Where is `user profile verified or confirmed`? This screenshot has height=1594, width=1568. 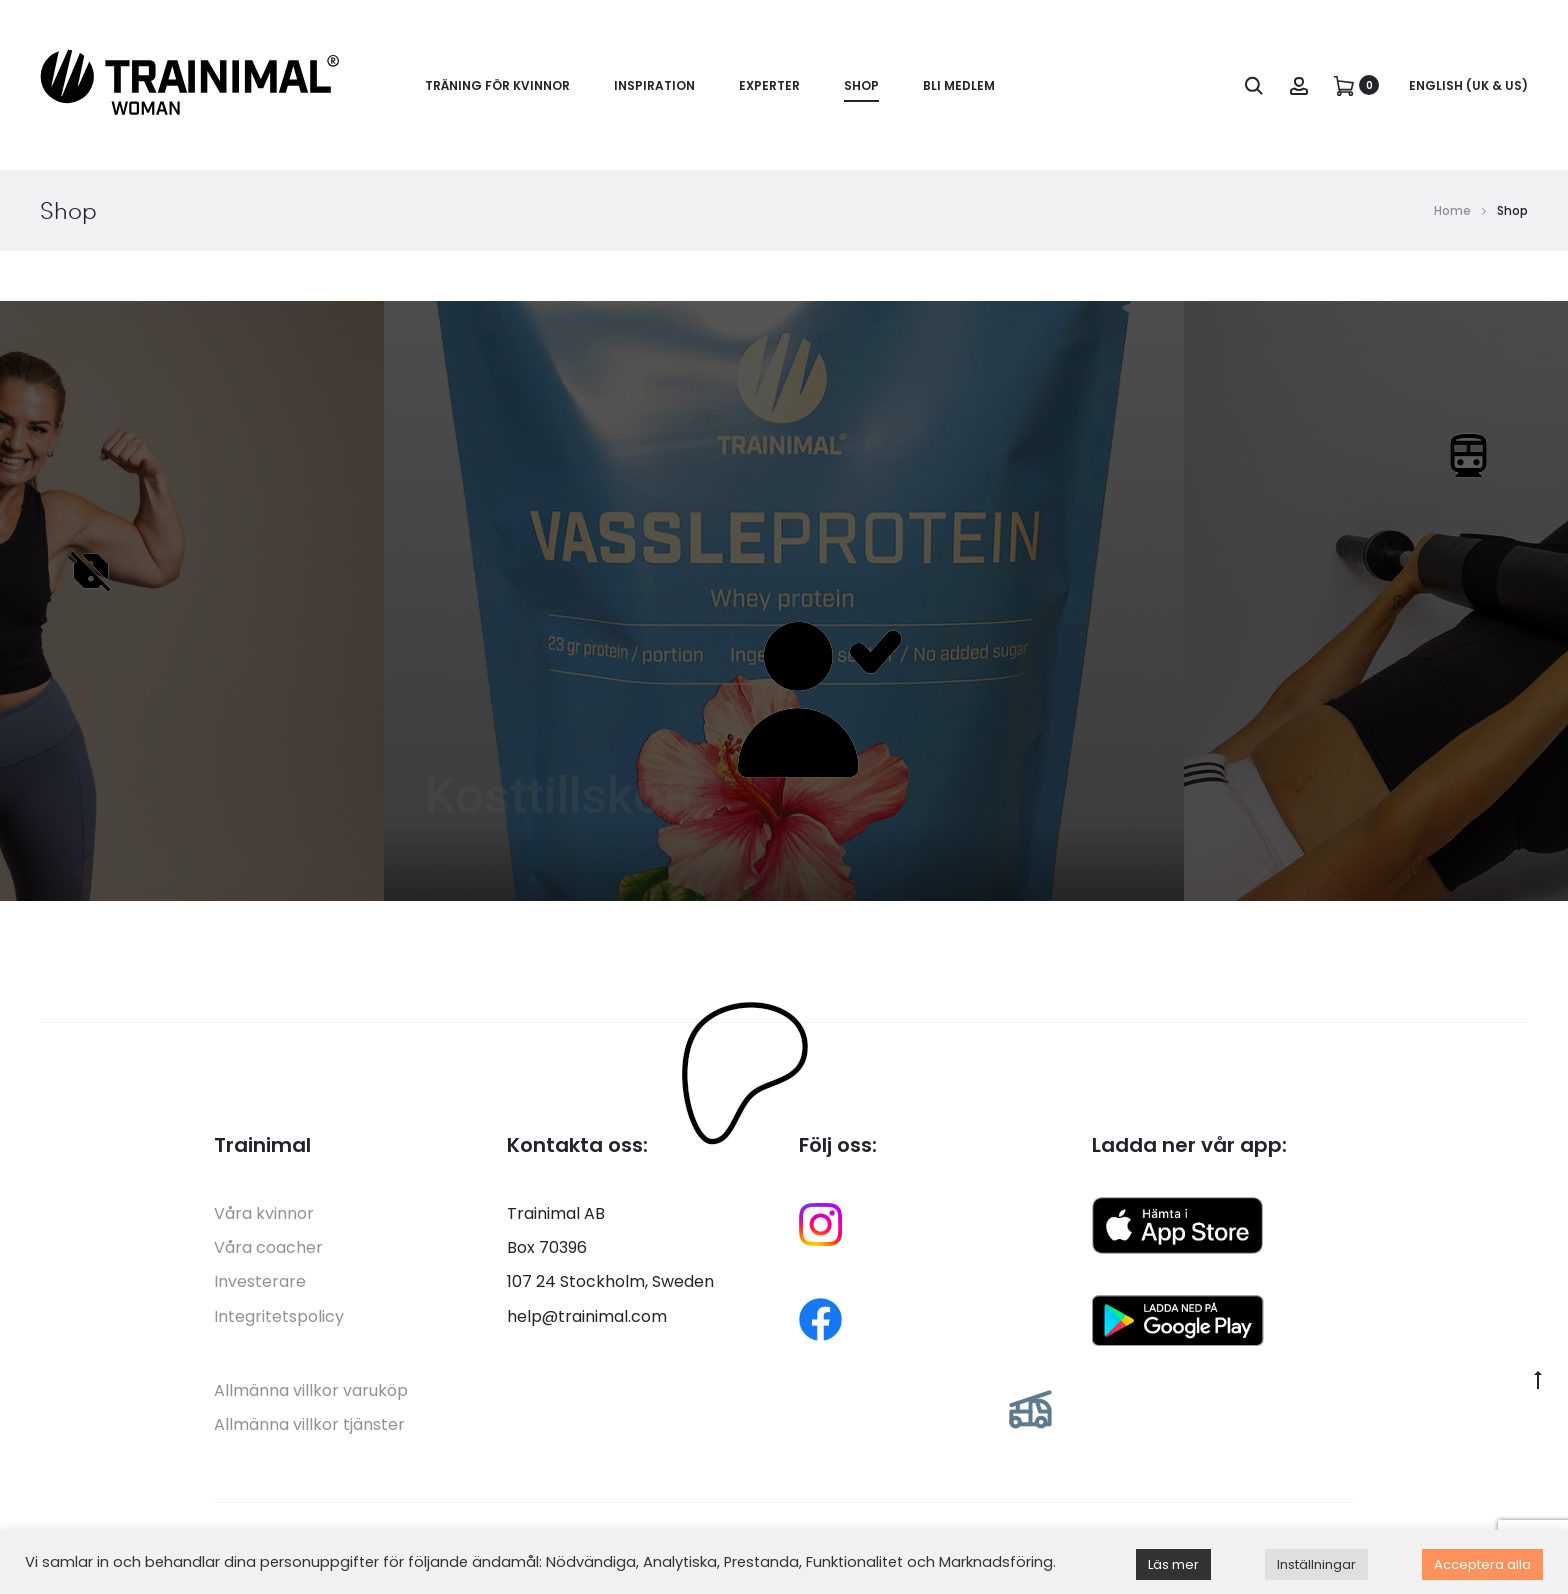 user profile verified or confirmed is located at coordinates (815, 699).